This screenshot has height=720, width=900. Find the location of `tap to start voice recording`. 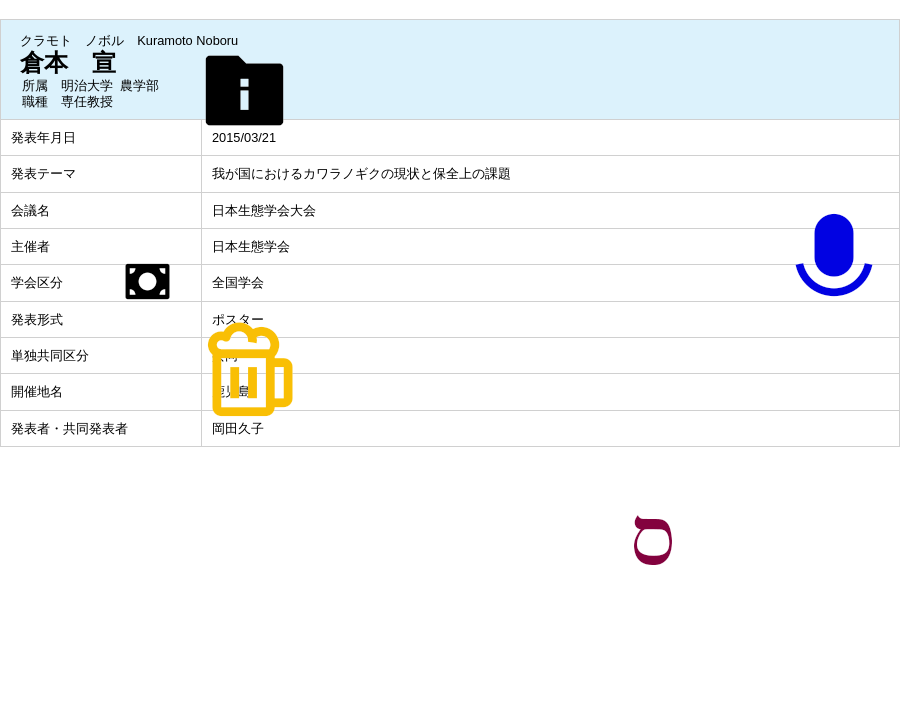

tap to start voice recording is located at coordinates (834, 257).